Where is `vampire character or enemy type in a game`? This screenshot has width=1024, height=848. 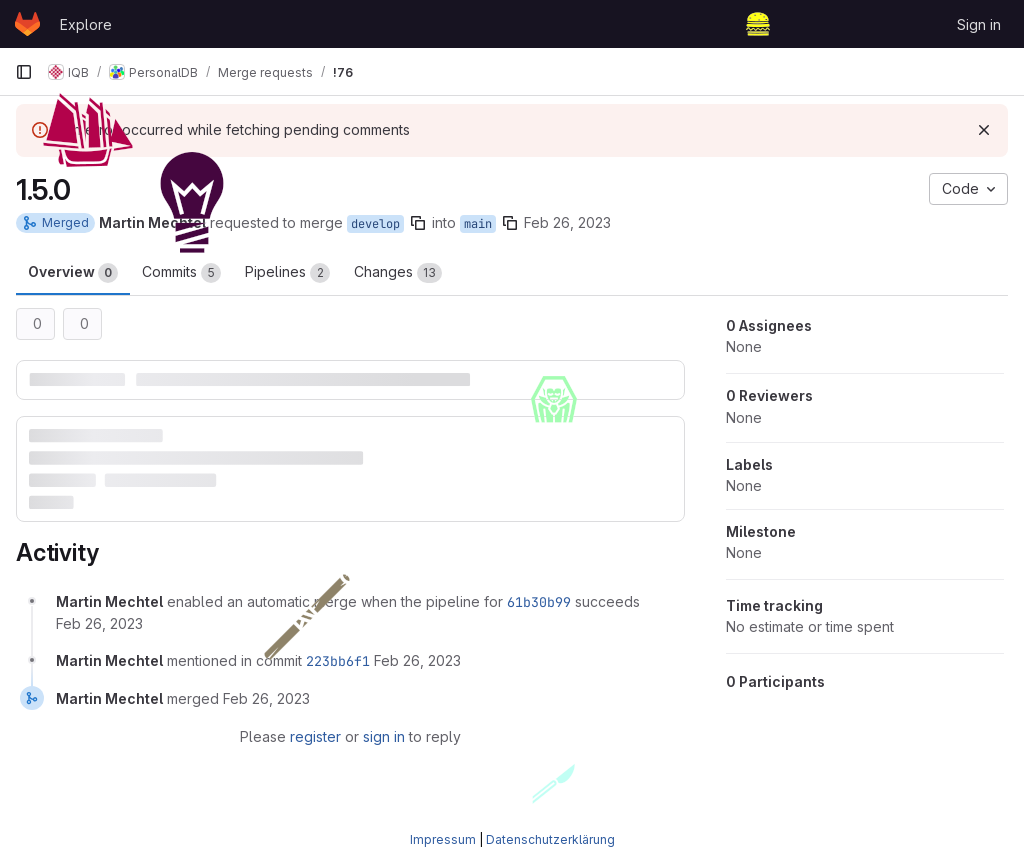
vampire character or enemy type in a game is located at coordinates (554, 399).